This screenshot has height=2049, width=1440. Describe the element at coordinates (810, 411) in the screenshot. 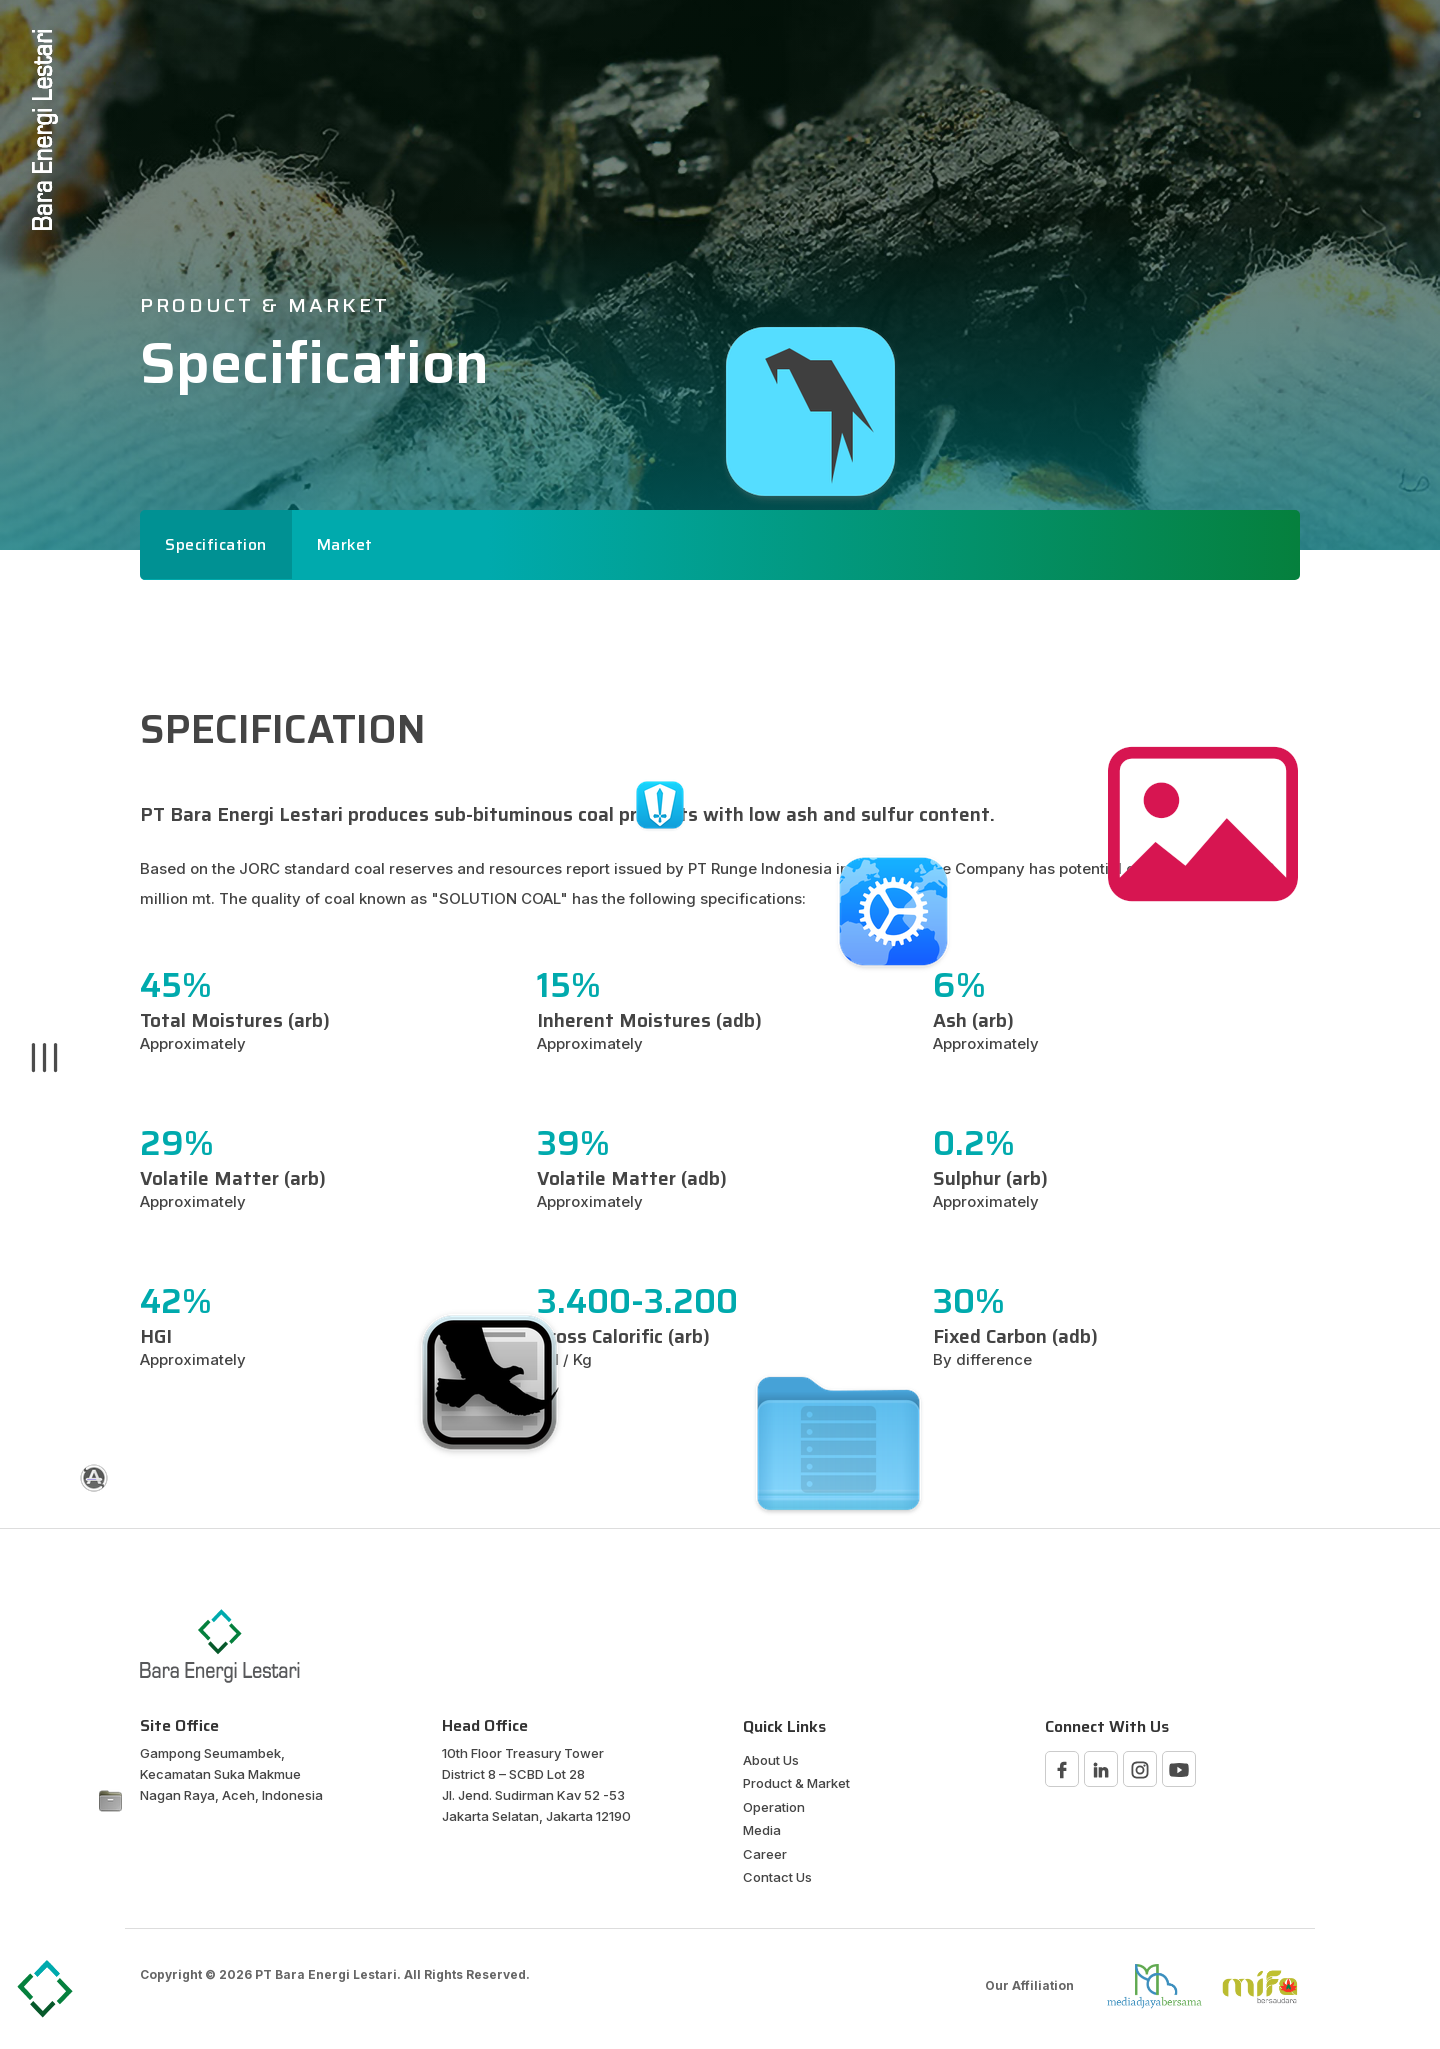

I see `launch the Parrot OS application` at that location.